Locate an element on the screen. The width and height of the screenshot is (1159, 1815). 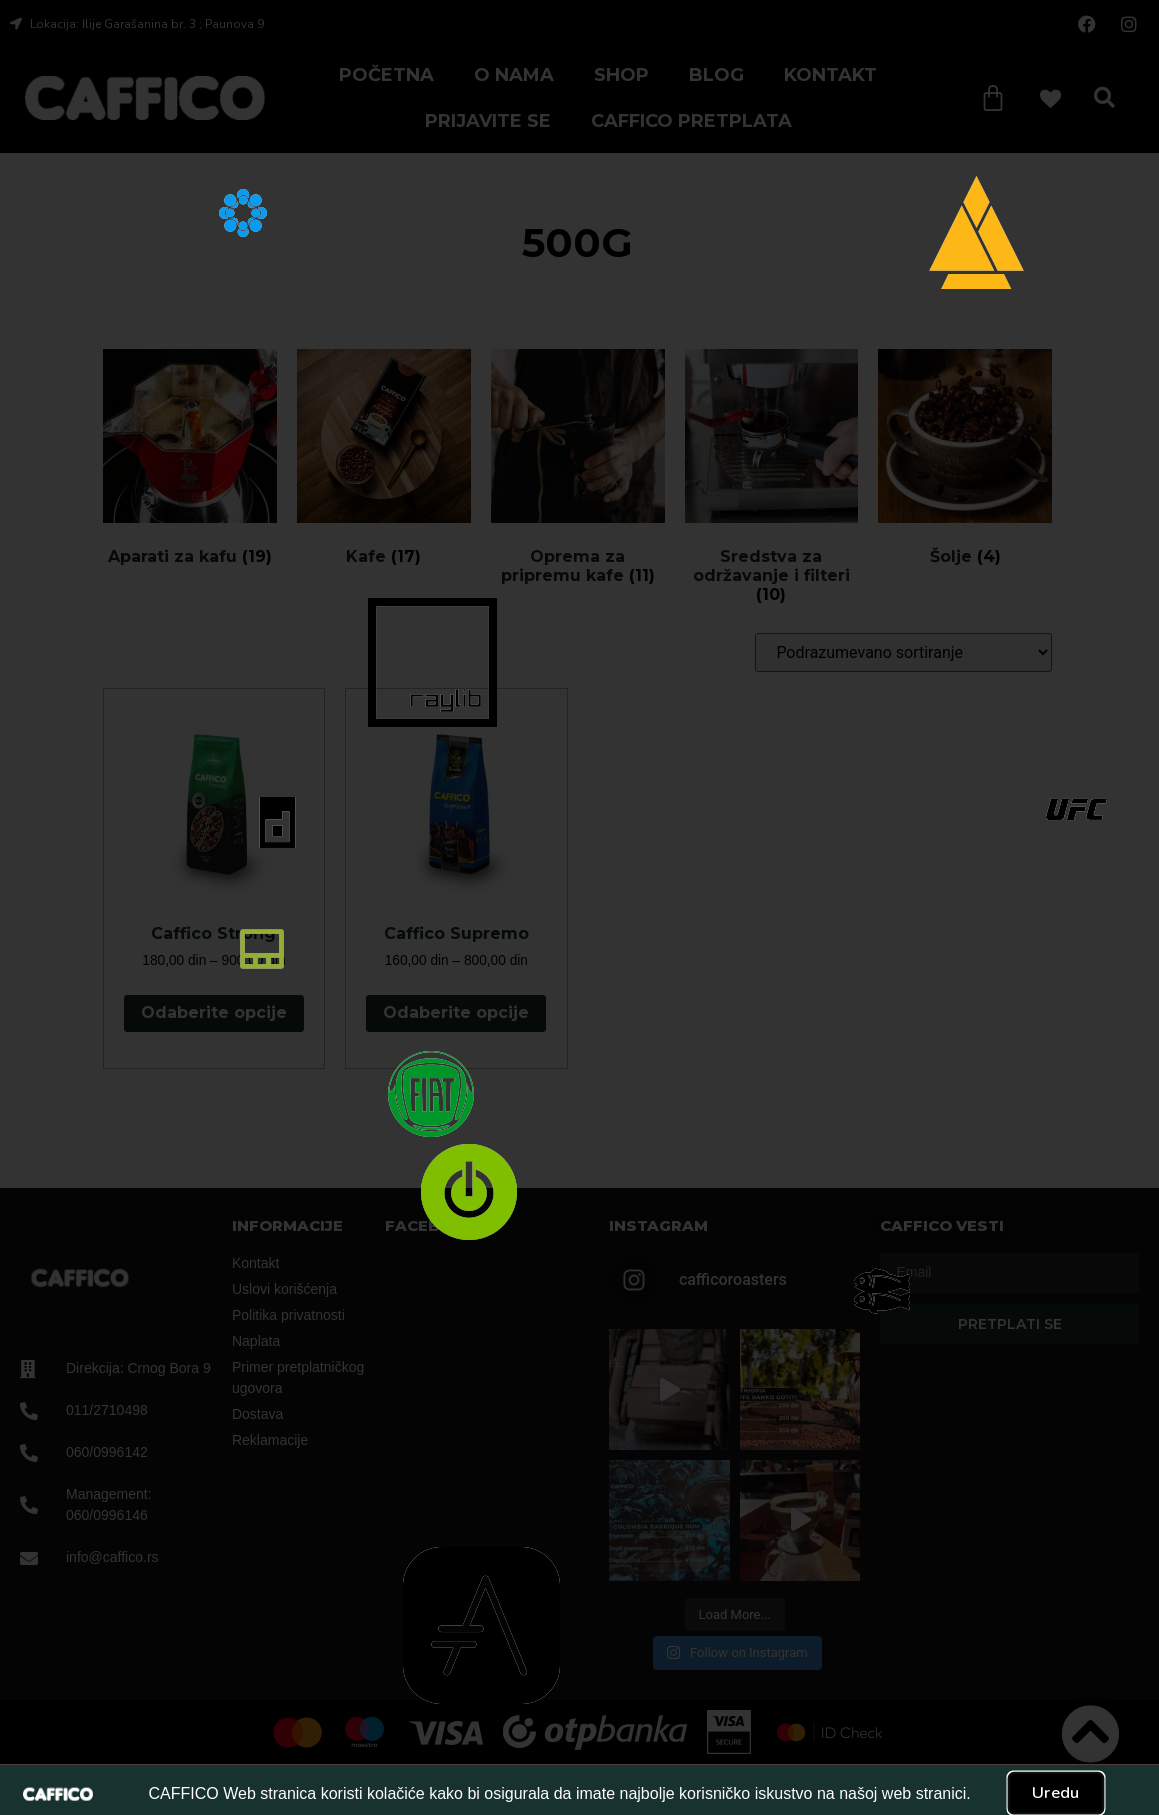
UFC brand logo is located at coordinates (1076, 809).